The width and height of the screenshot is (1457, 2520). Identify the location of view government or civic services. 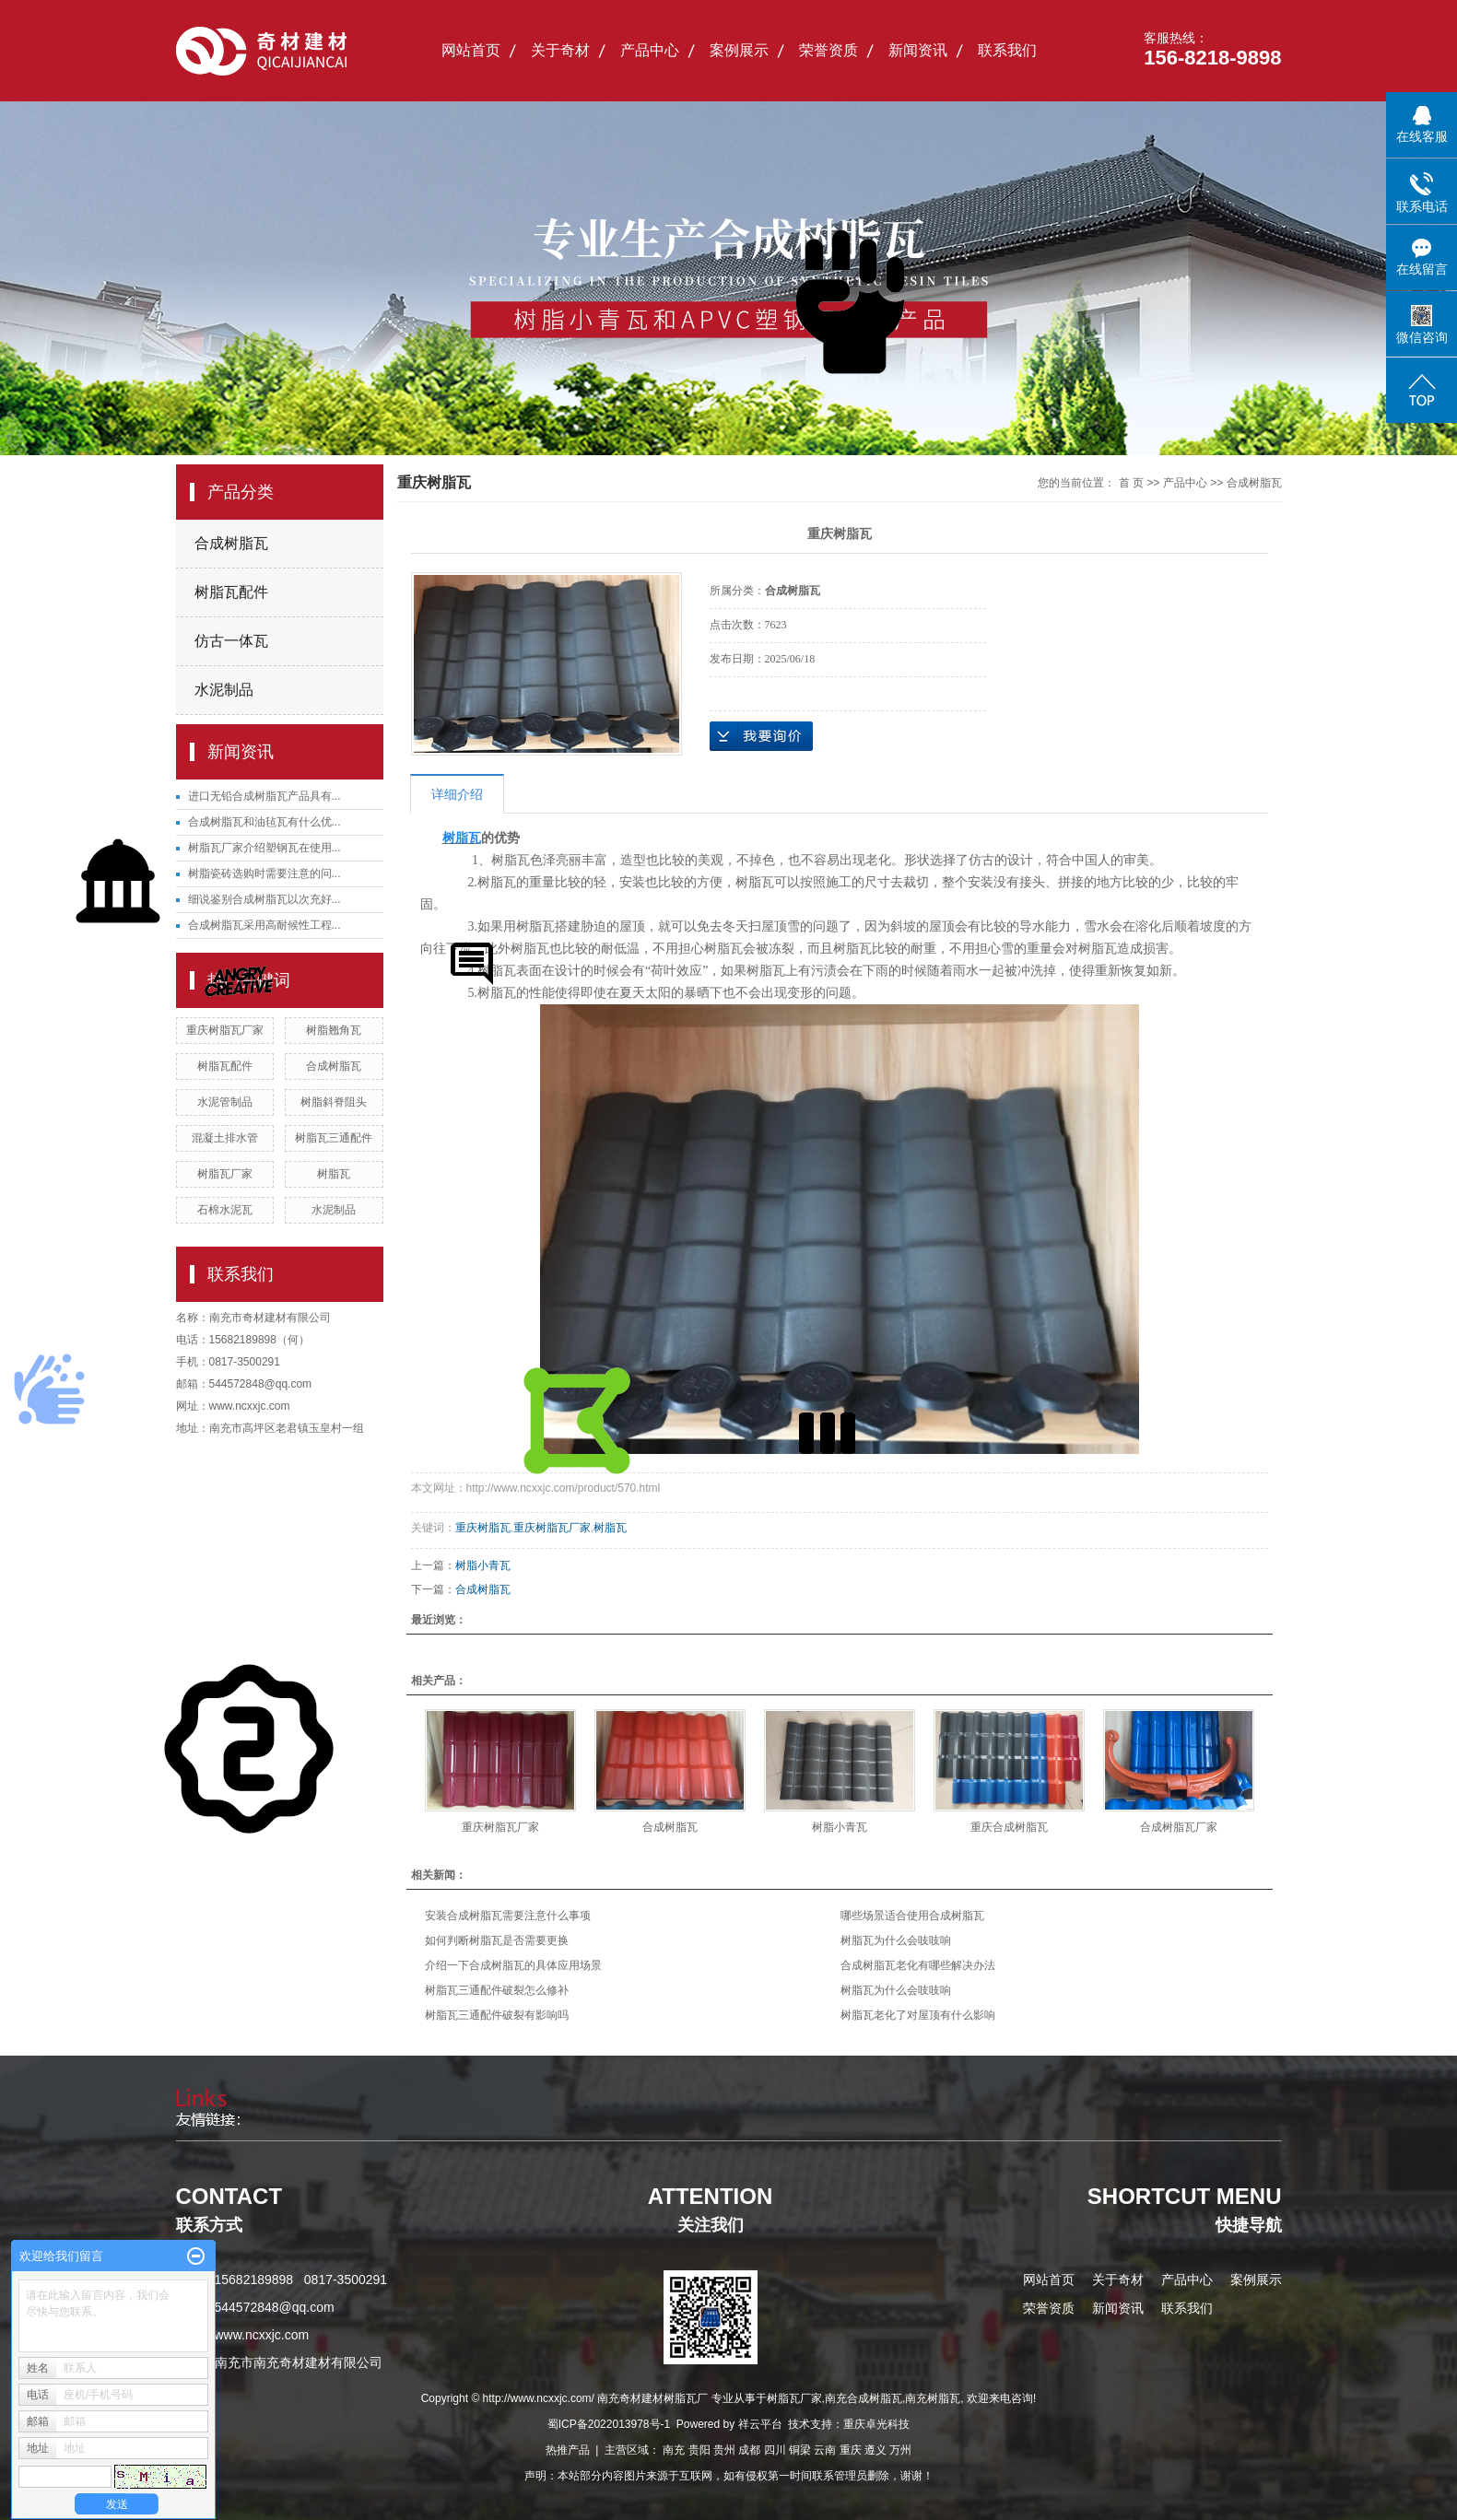
(118, 881).